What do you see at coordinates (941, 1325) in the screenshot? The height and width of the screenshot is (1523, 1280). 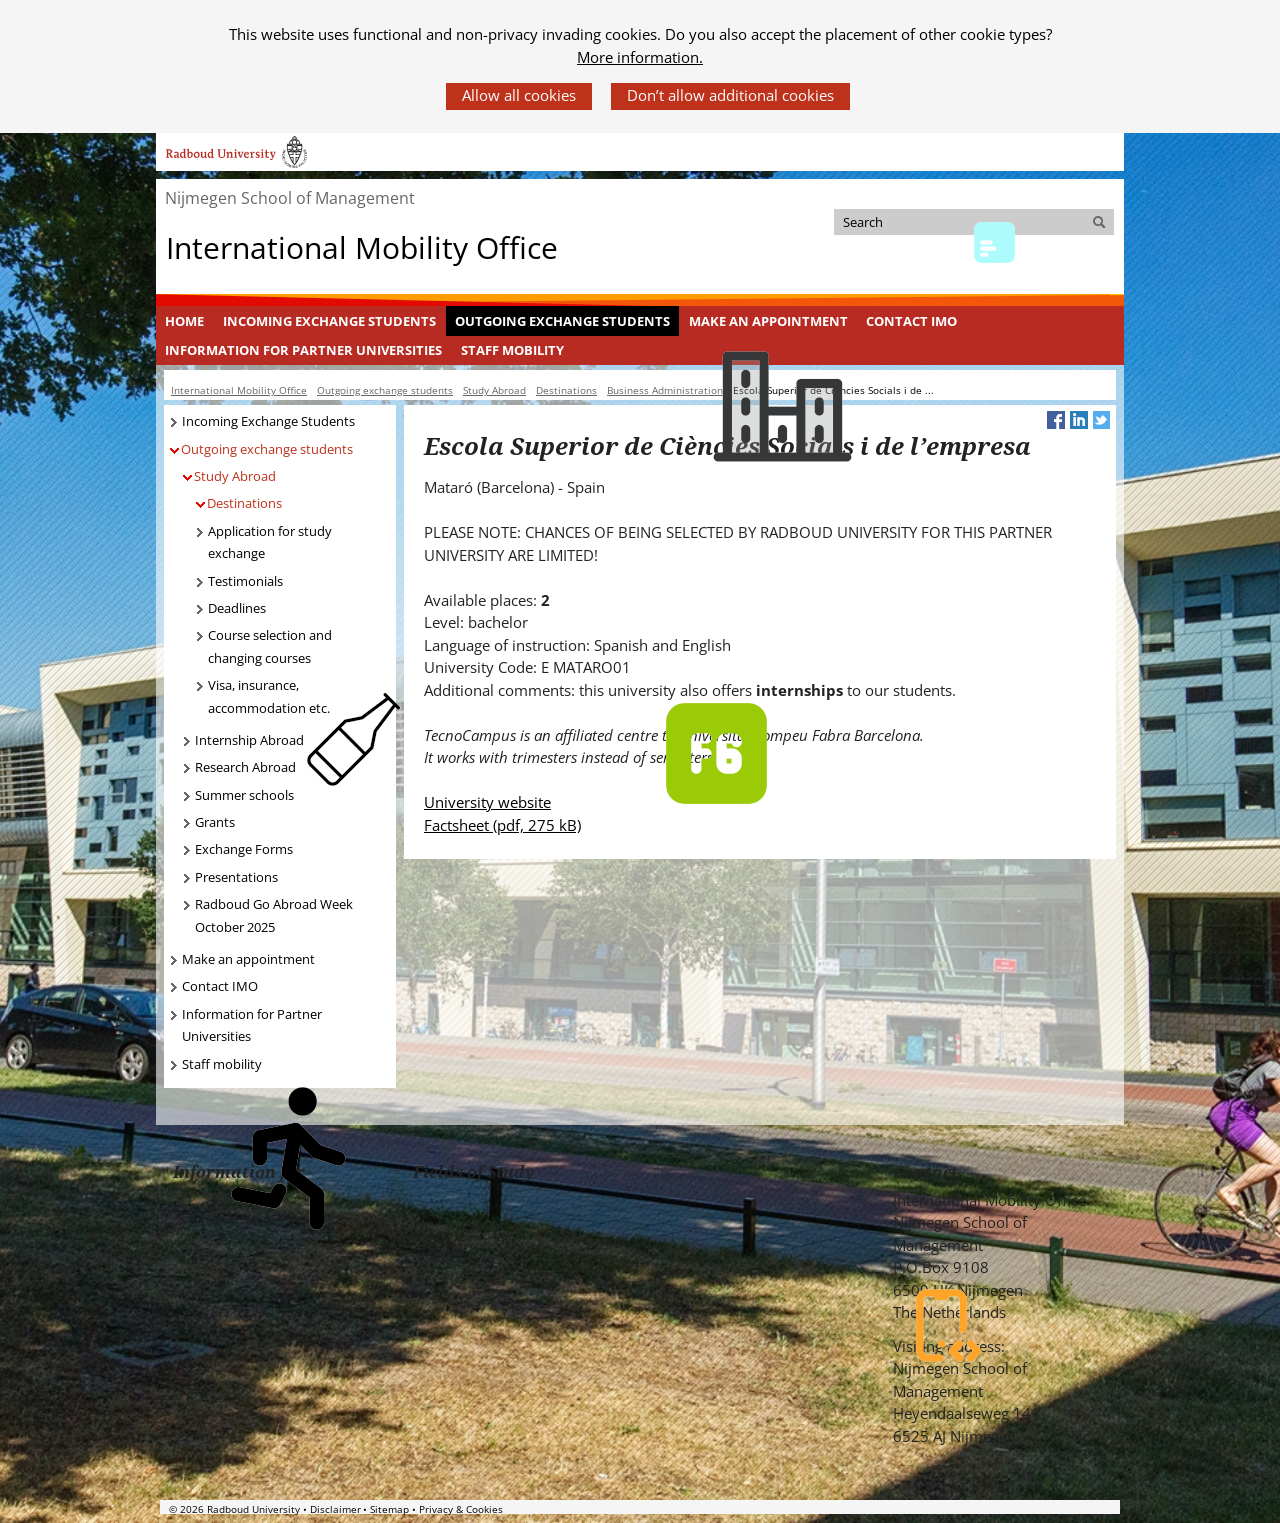 I see `access mobile development tools` at bounding box center [941, 1325].